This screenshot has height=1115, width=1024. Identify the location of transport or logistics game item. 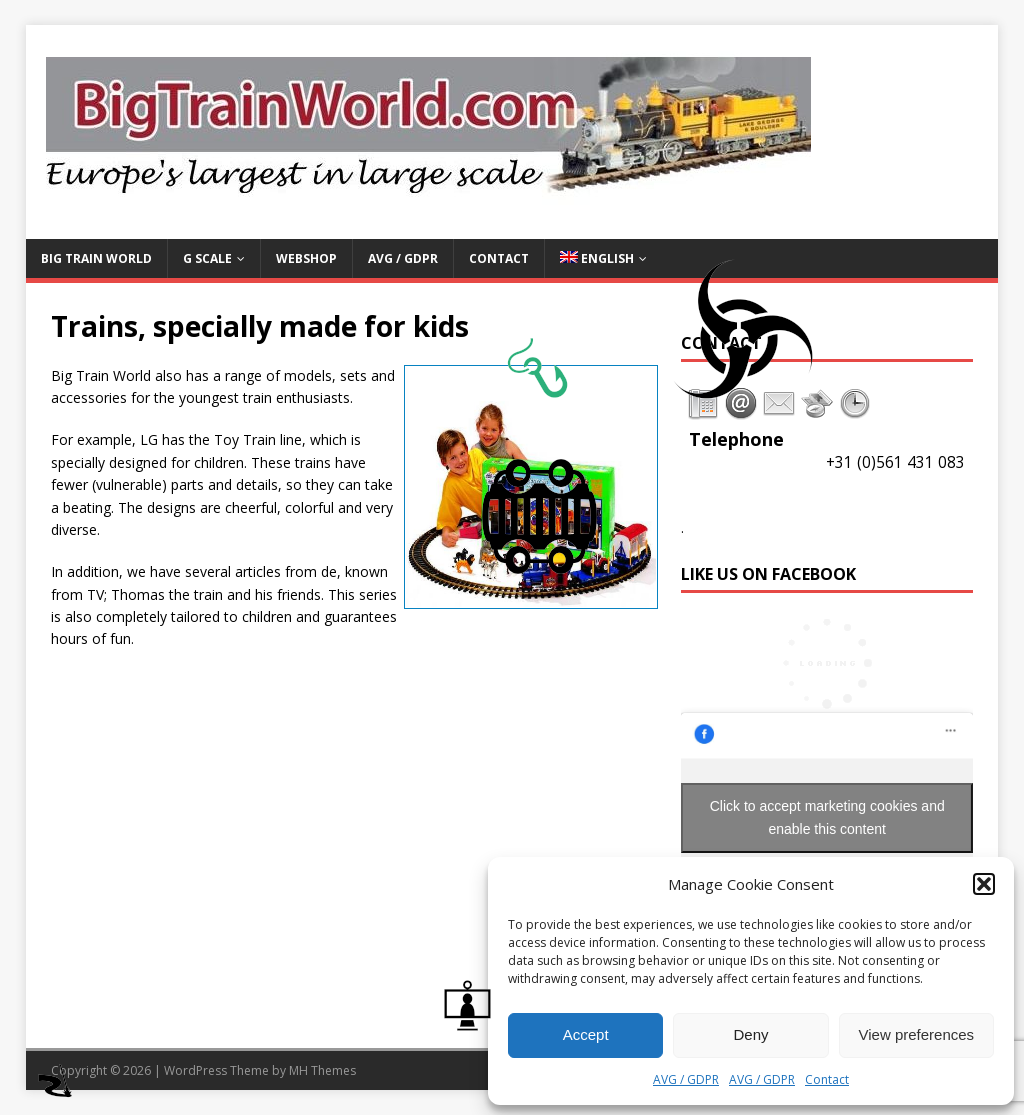
(539, 516).